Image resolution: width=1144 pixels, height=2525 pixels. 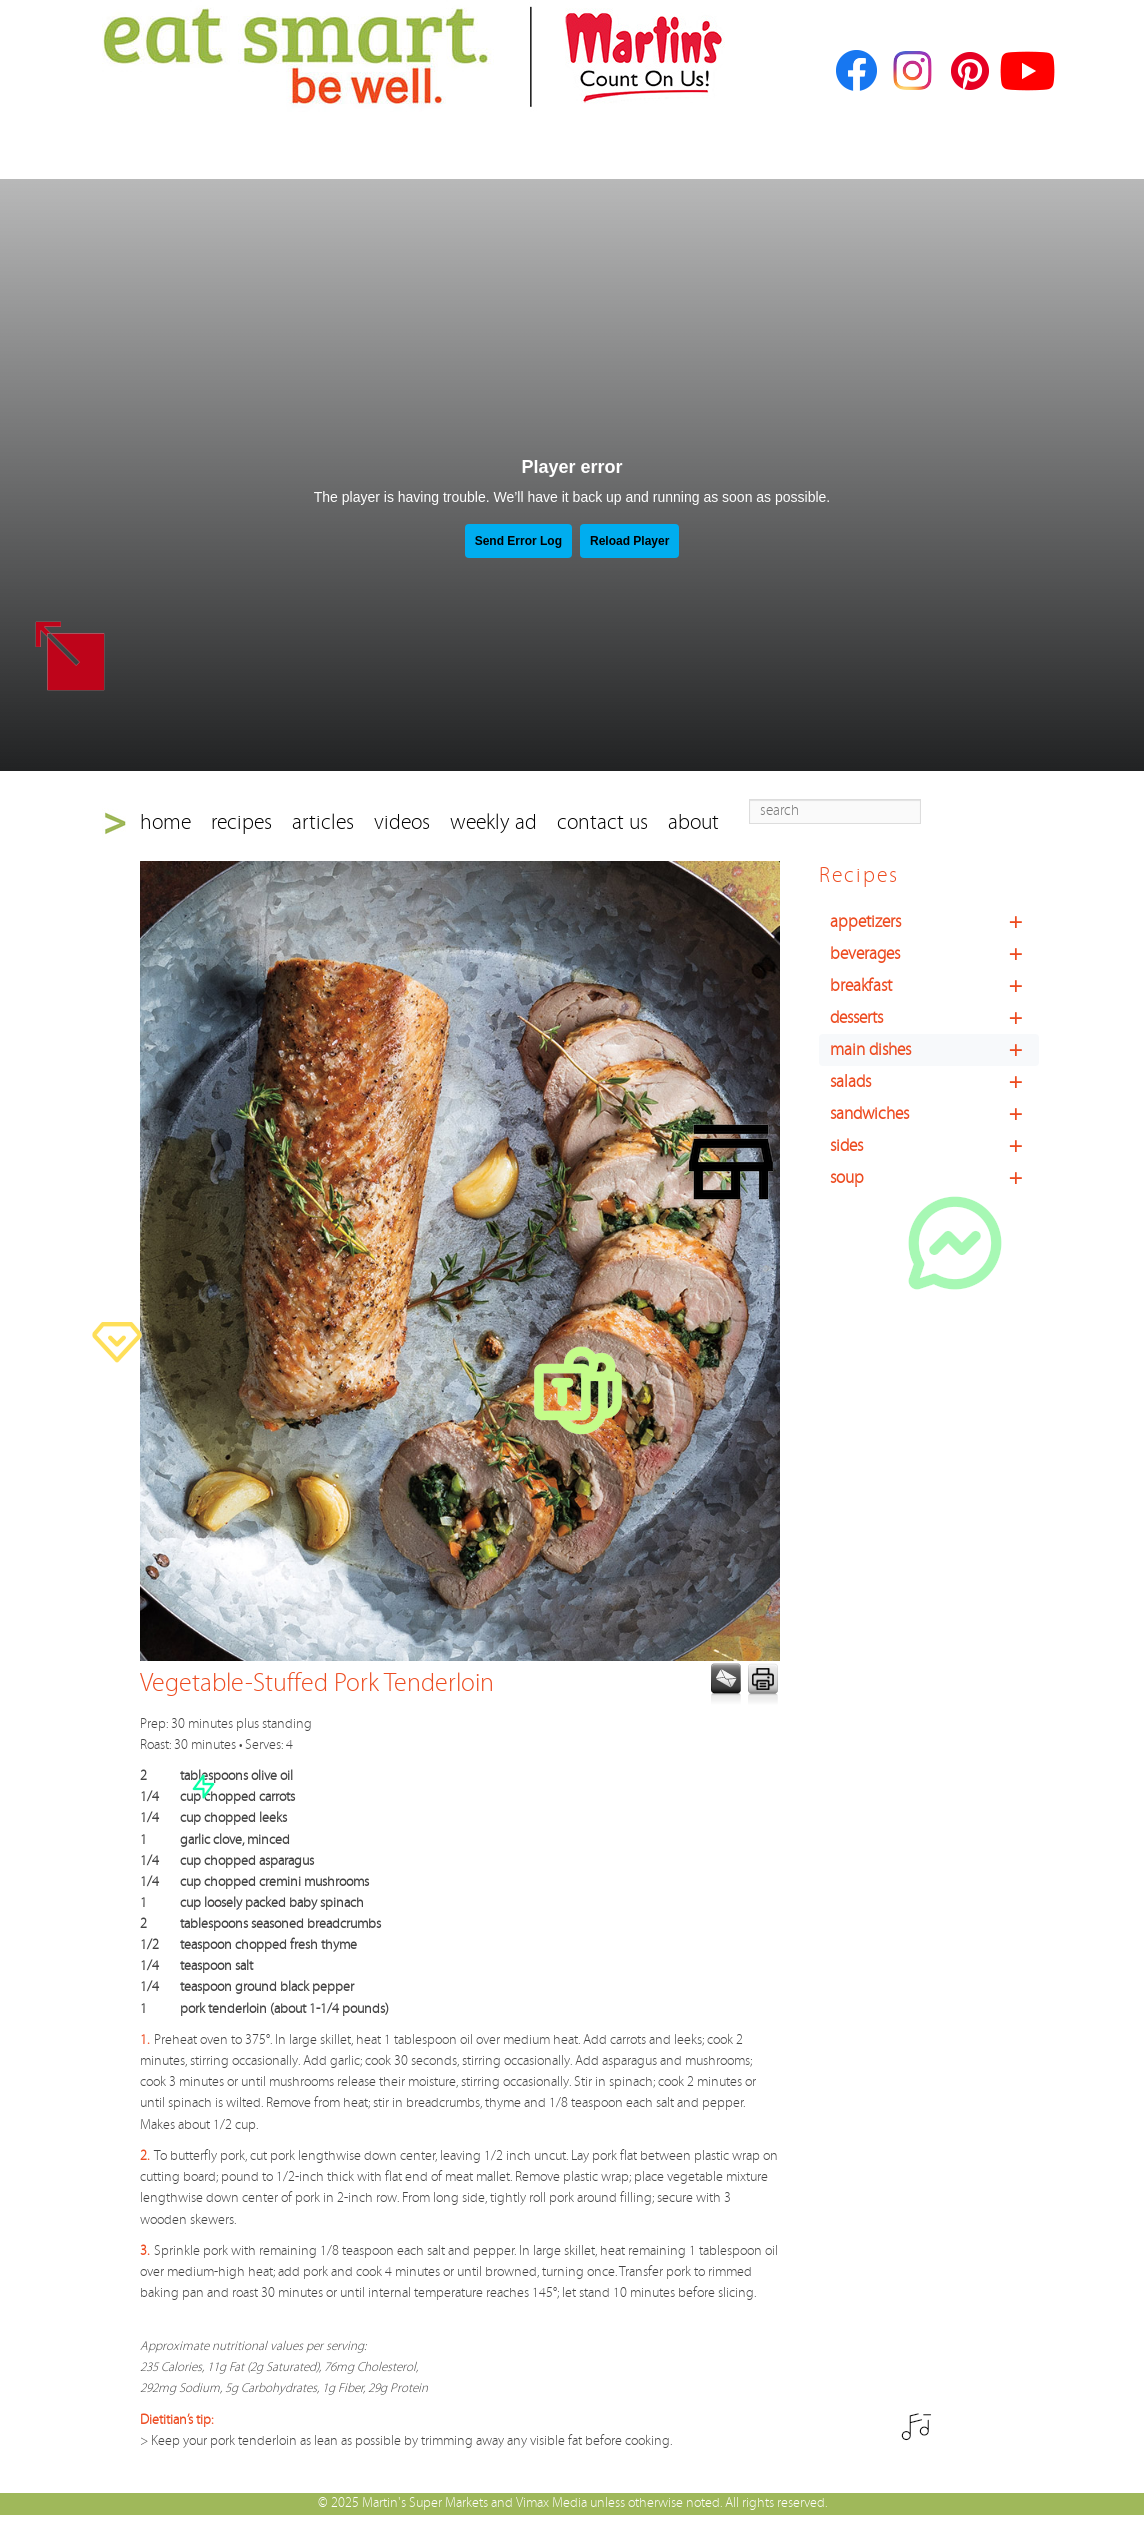 I want to click on supabase logo - open source database platform, so click(x=203, y=1786).